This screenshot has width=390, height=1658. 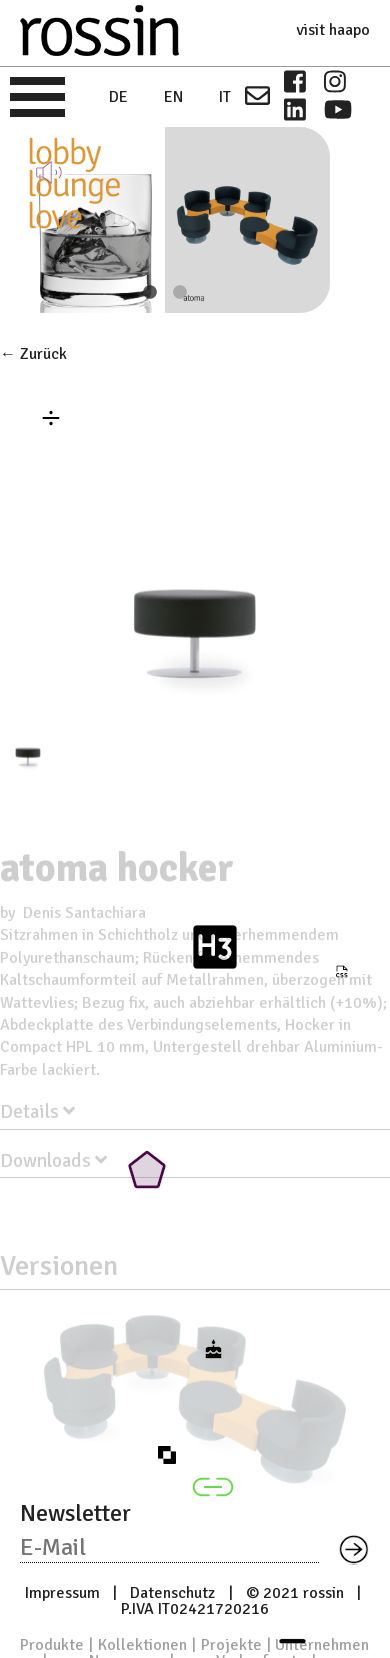 What do you see at coordinates (147, 1171) in the screenshot?
I see `a pentagon shape indicator` at bounding box center [147, 1171].